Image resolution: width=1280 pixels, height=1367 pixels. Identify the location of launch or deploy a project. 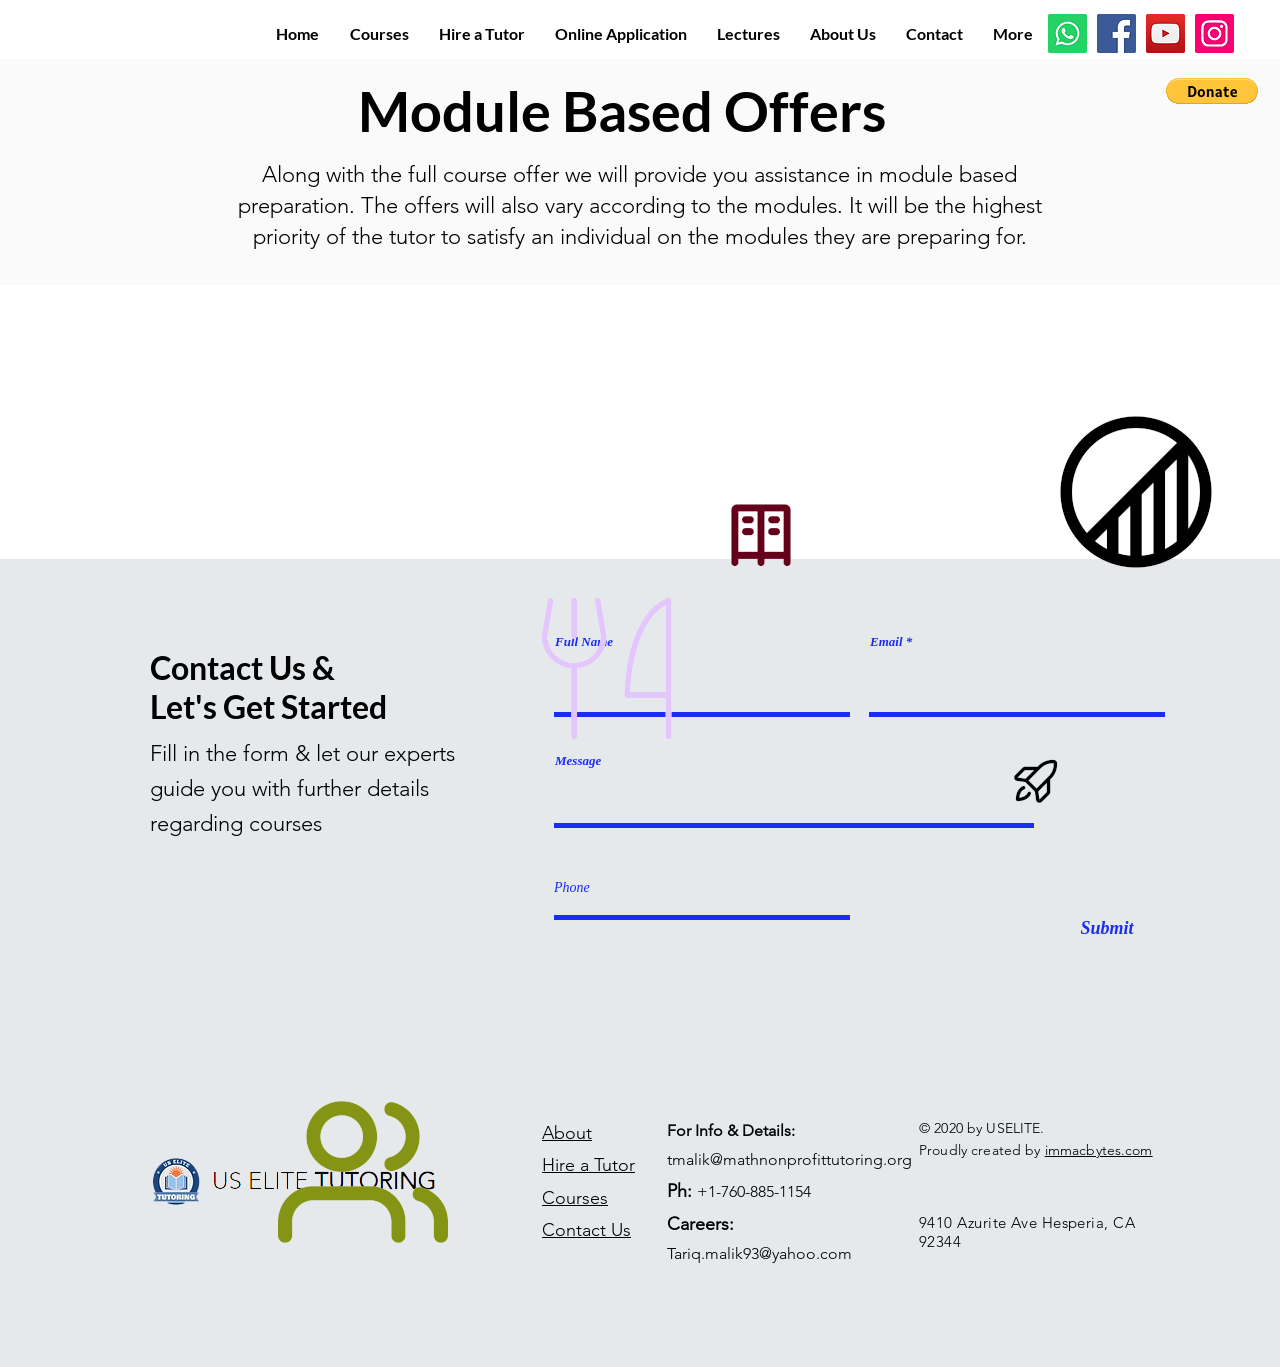
(1036, 780).